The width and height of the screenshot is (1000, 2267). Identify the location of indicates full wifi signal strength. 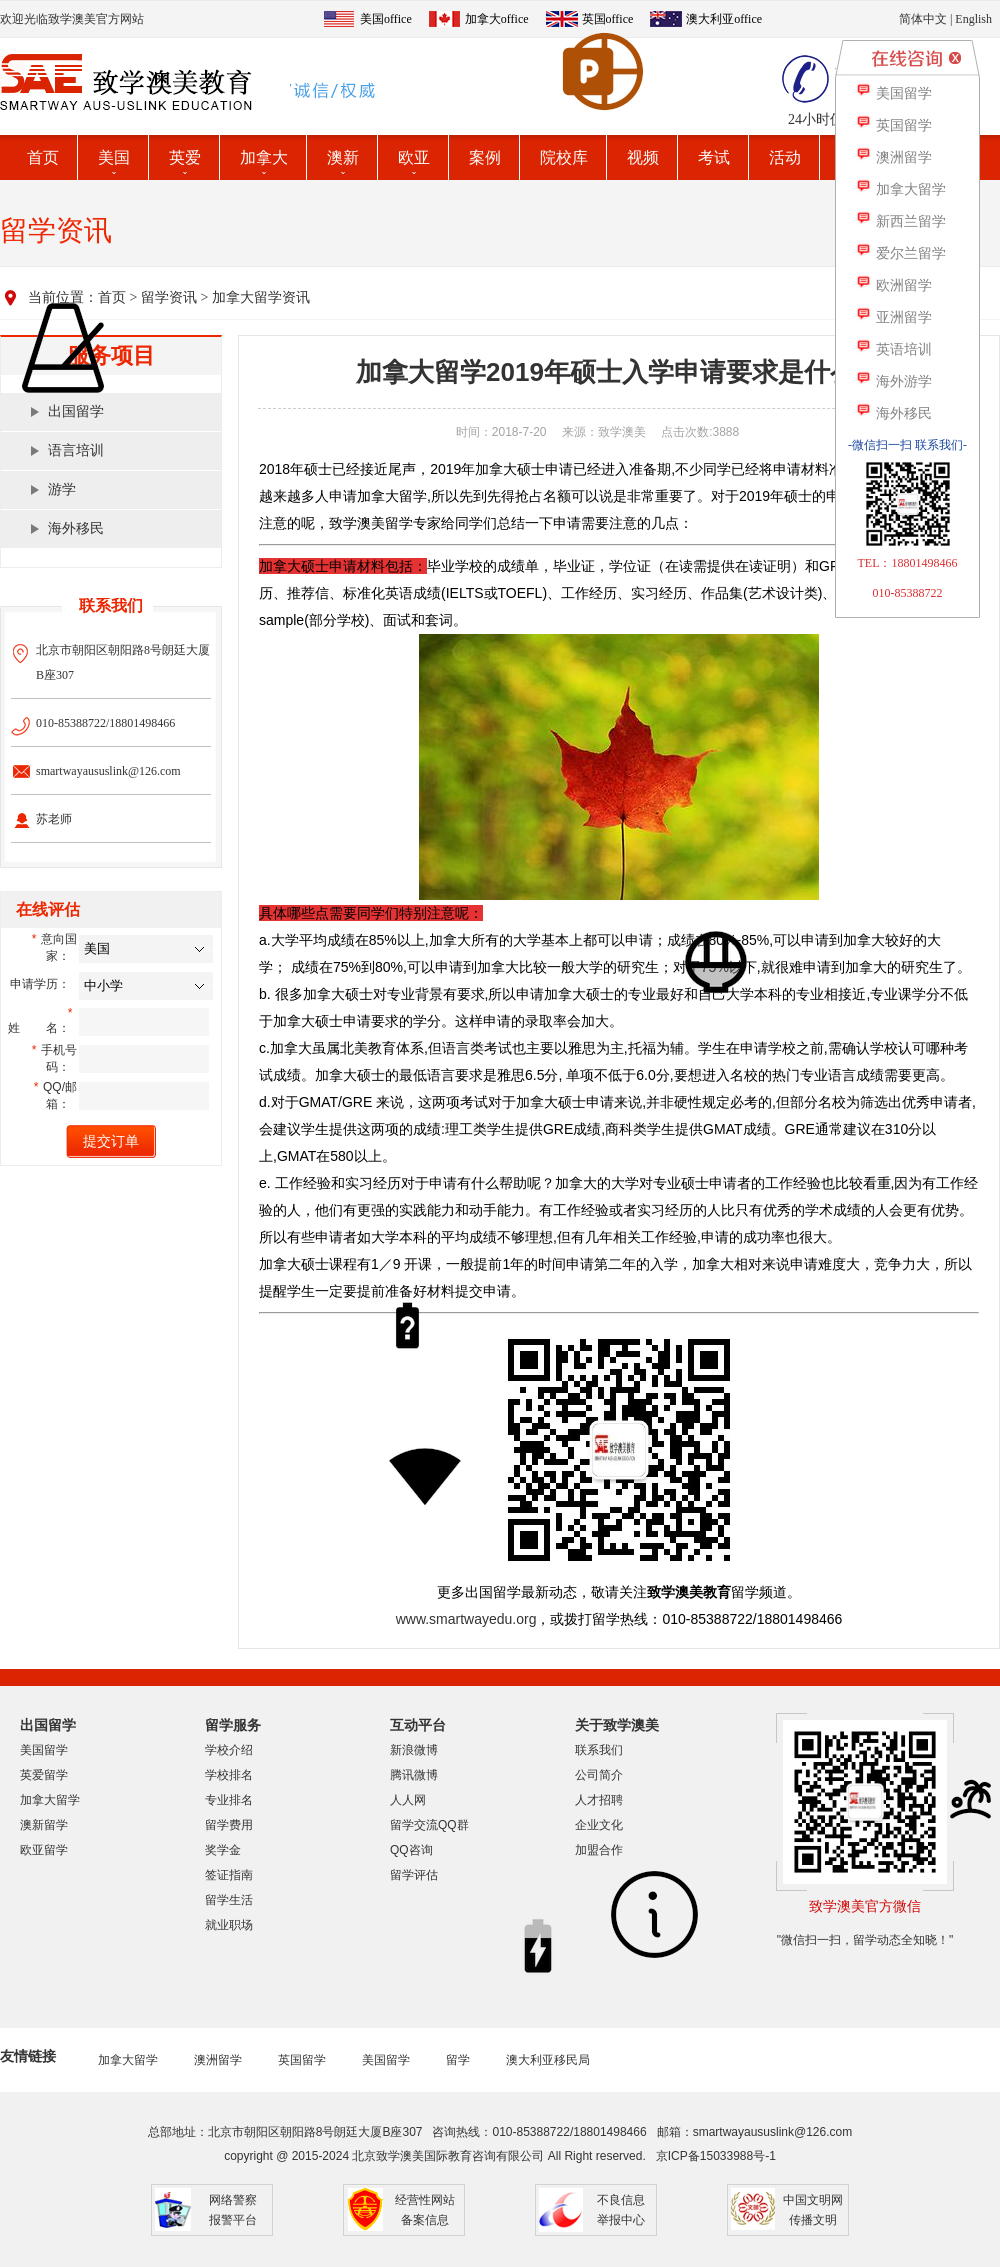
(425, 1476).